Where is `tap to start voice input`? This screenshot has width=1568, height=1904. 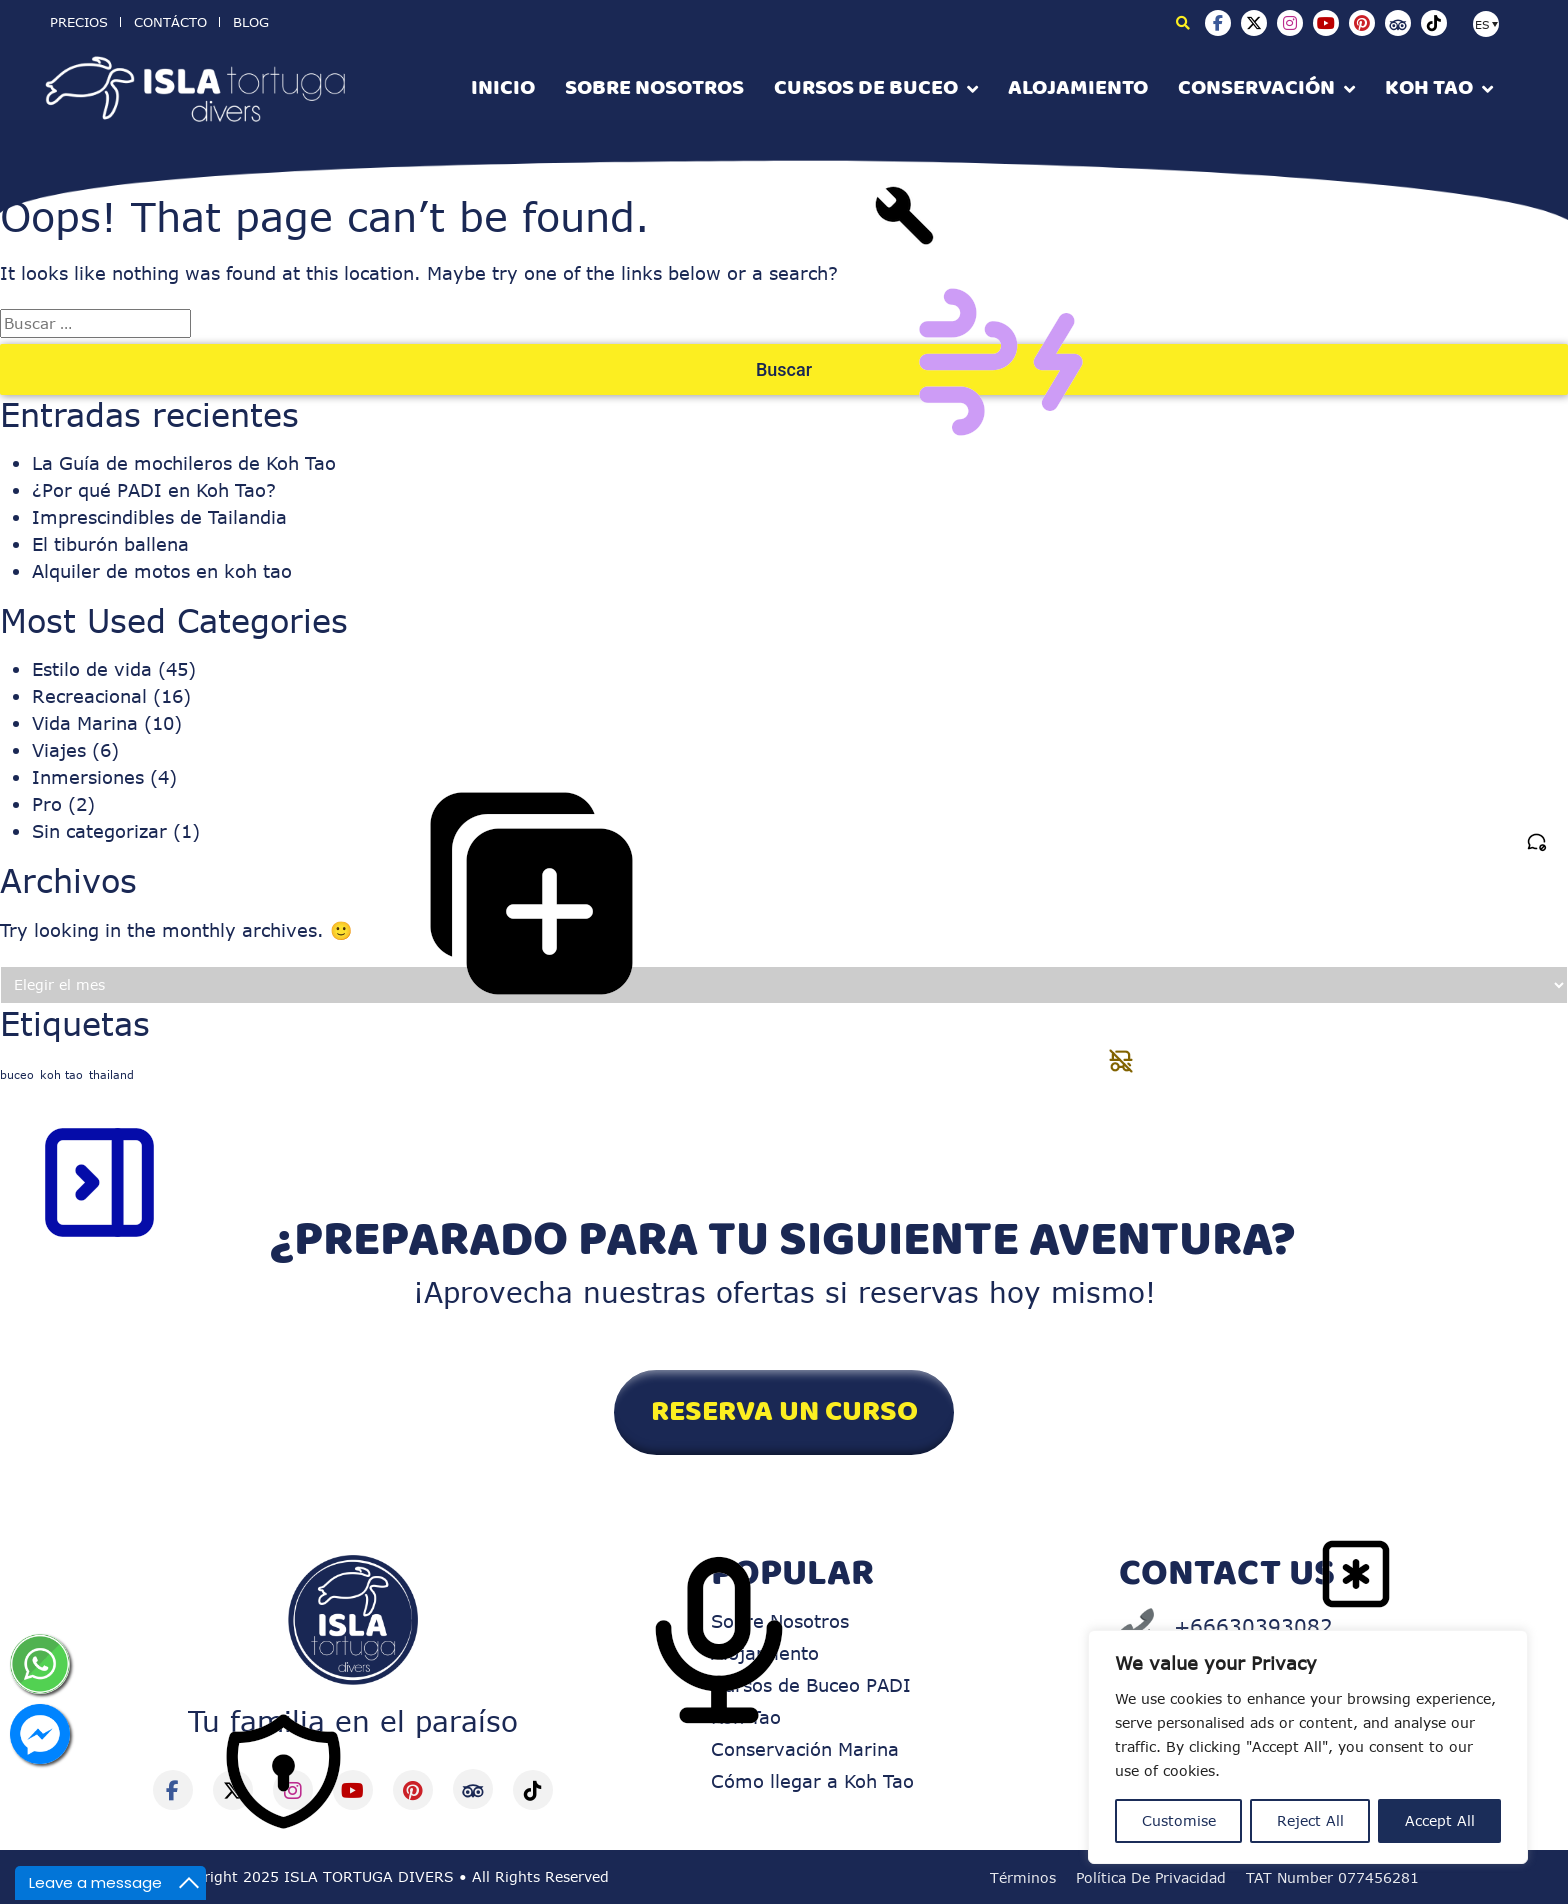
tap to start voice input is located at coordinates (719, 1644).